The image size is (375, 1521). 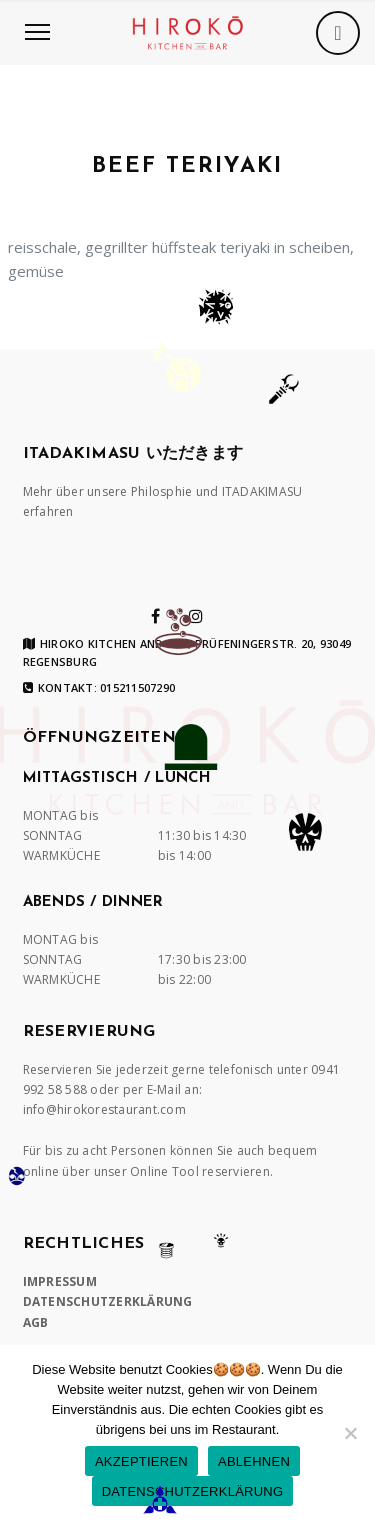 I want to click on spring or bounce mechanic in a game, so click(x=166, y=1250).